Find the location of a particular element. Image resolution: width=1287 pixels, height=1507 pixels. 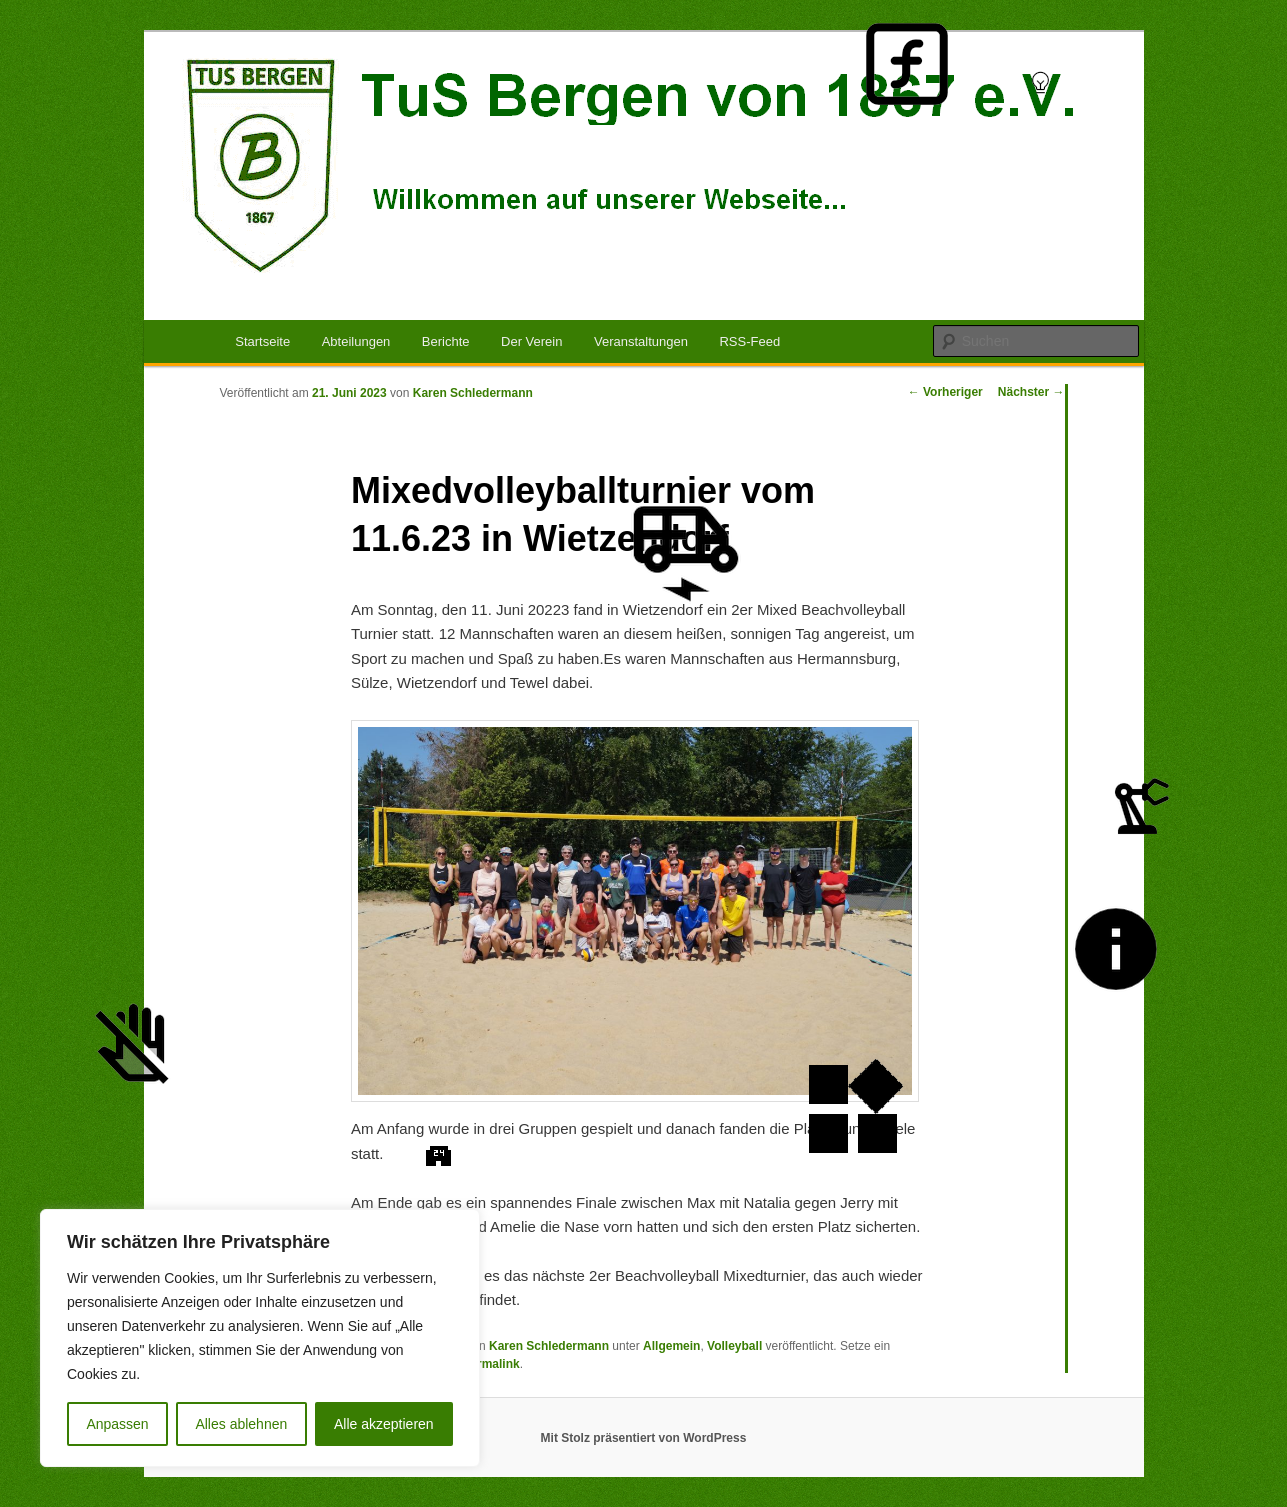

do not touch or interact with this element is located at coordinates (134, 1044).